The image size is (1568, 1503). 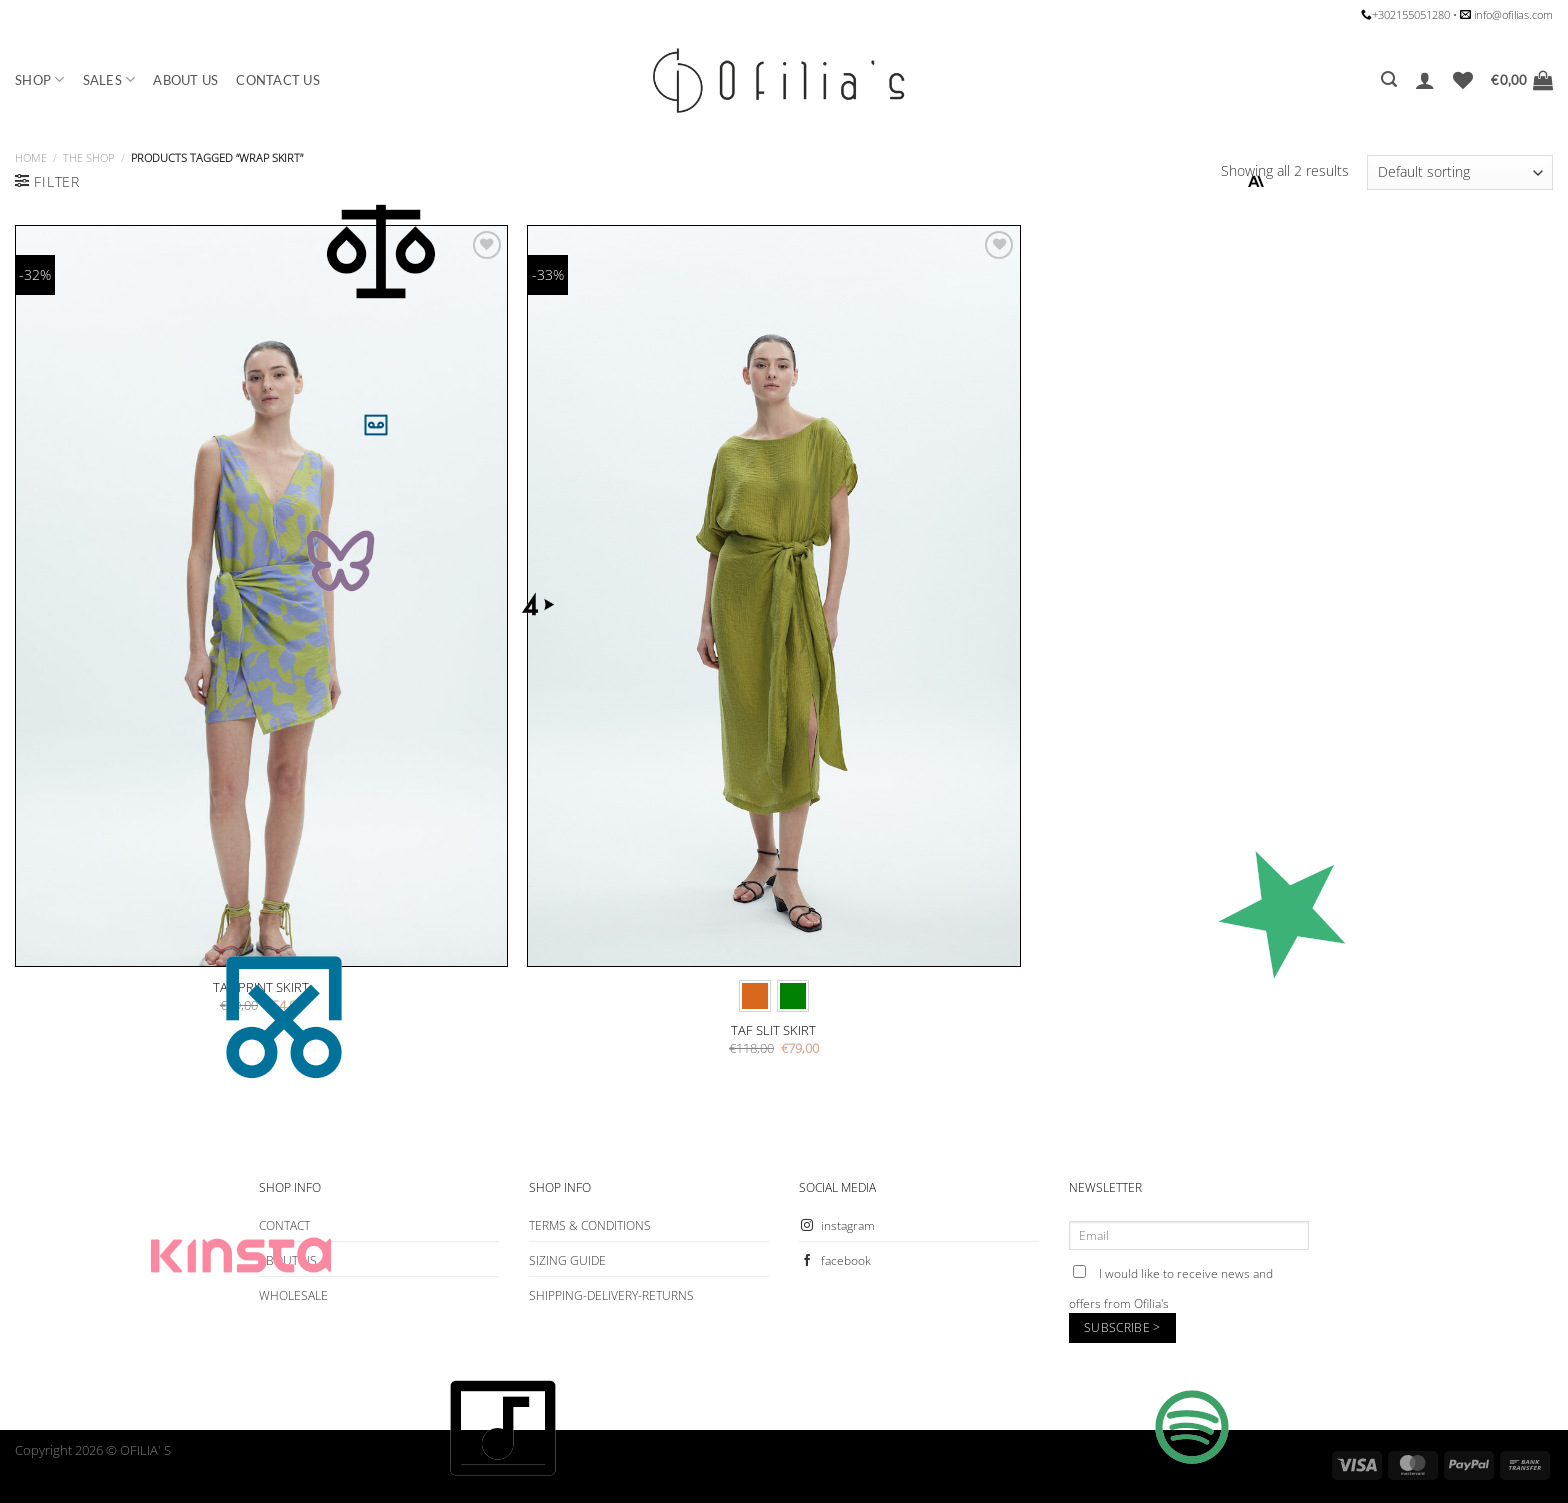 I want to click on open the Bluesky app, so click(x=340, y=559).